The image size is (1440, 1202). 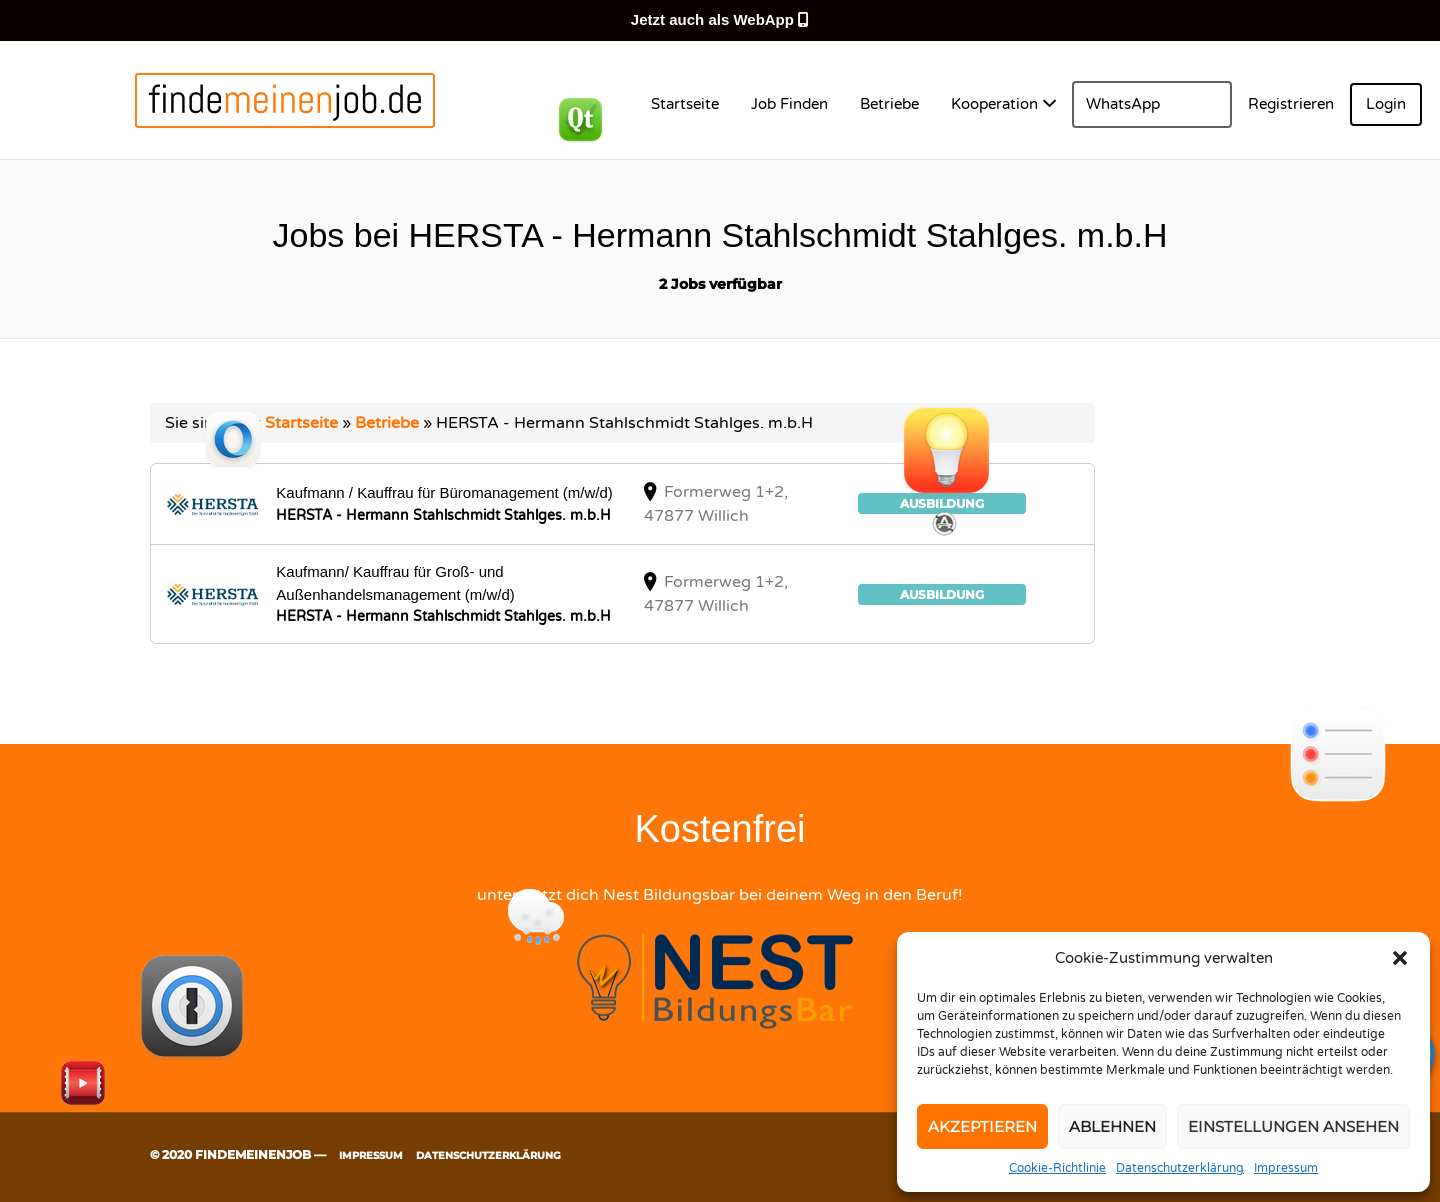 I want to click on check for available system updates, so click(x=944, y=523).